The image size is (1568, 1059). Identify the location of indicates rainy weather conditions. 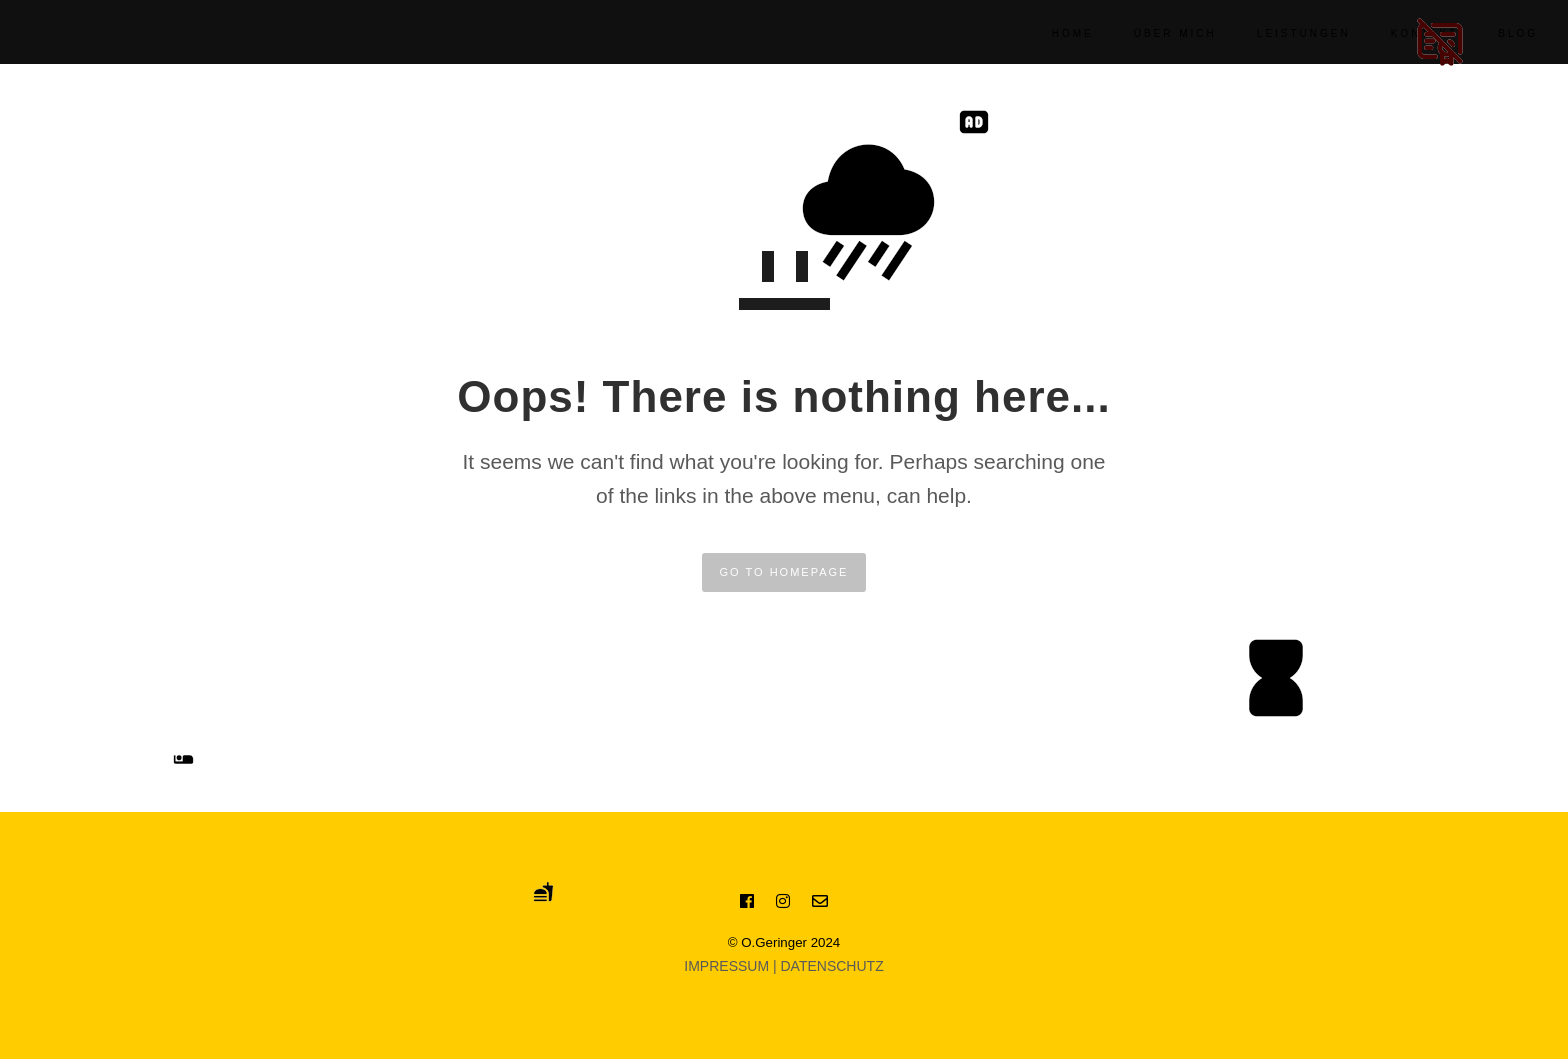
(868, 212).